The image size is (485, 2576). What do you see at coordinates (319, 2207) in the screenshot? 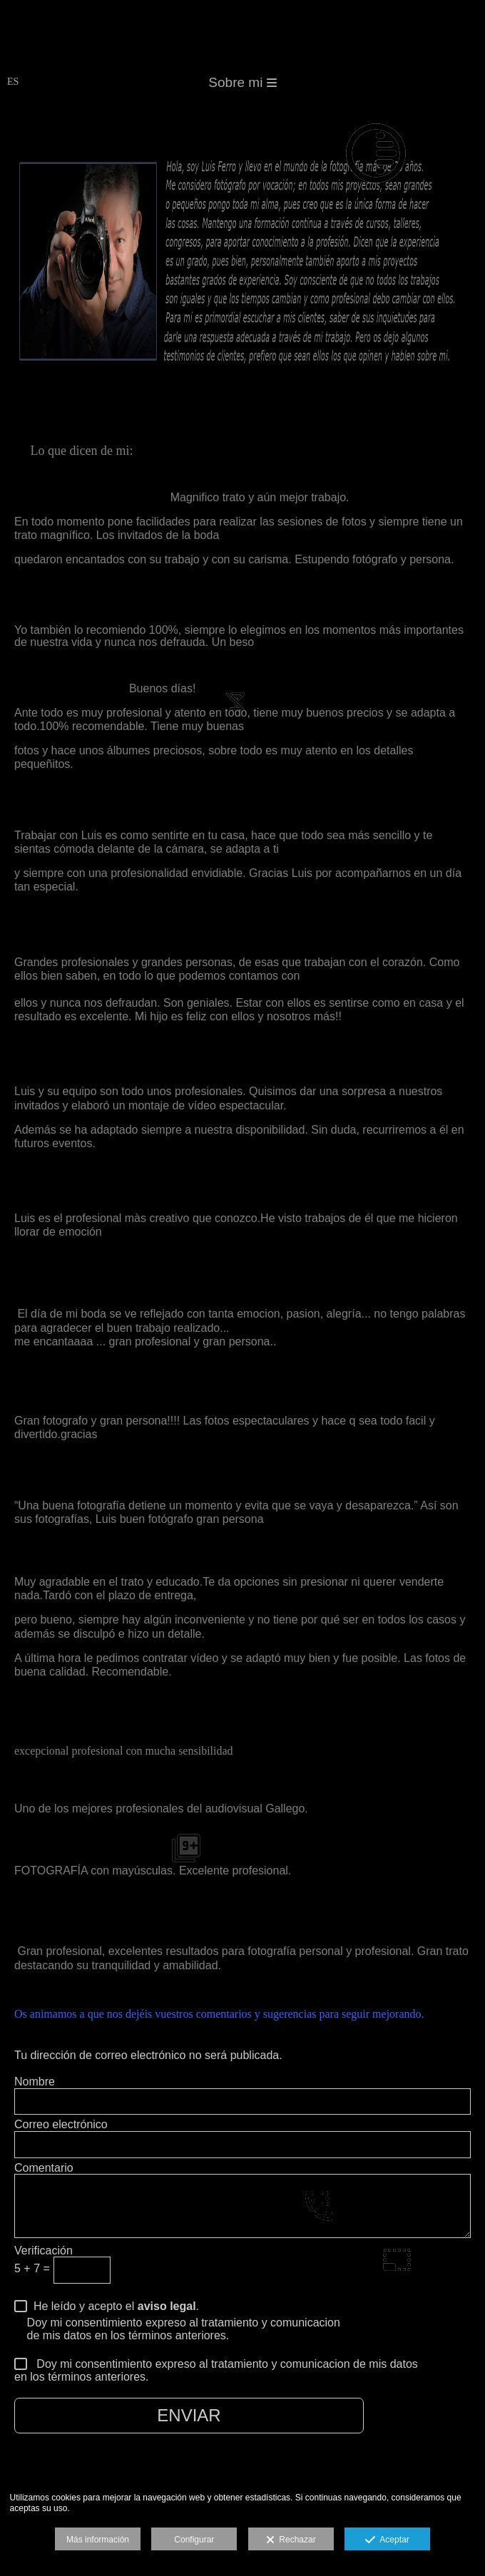
I see `indicates an active call using bluetooth speaker` at bounding box center [319, 2207].